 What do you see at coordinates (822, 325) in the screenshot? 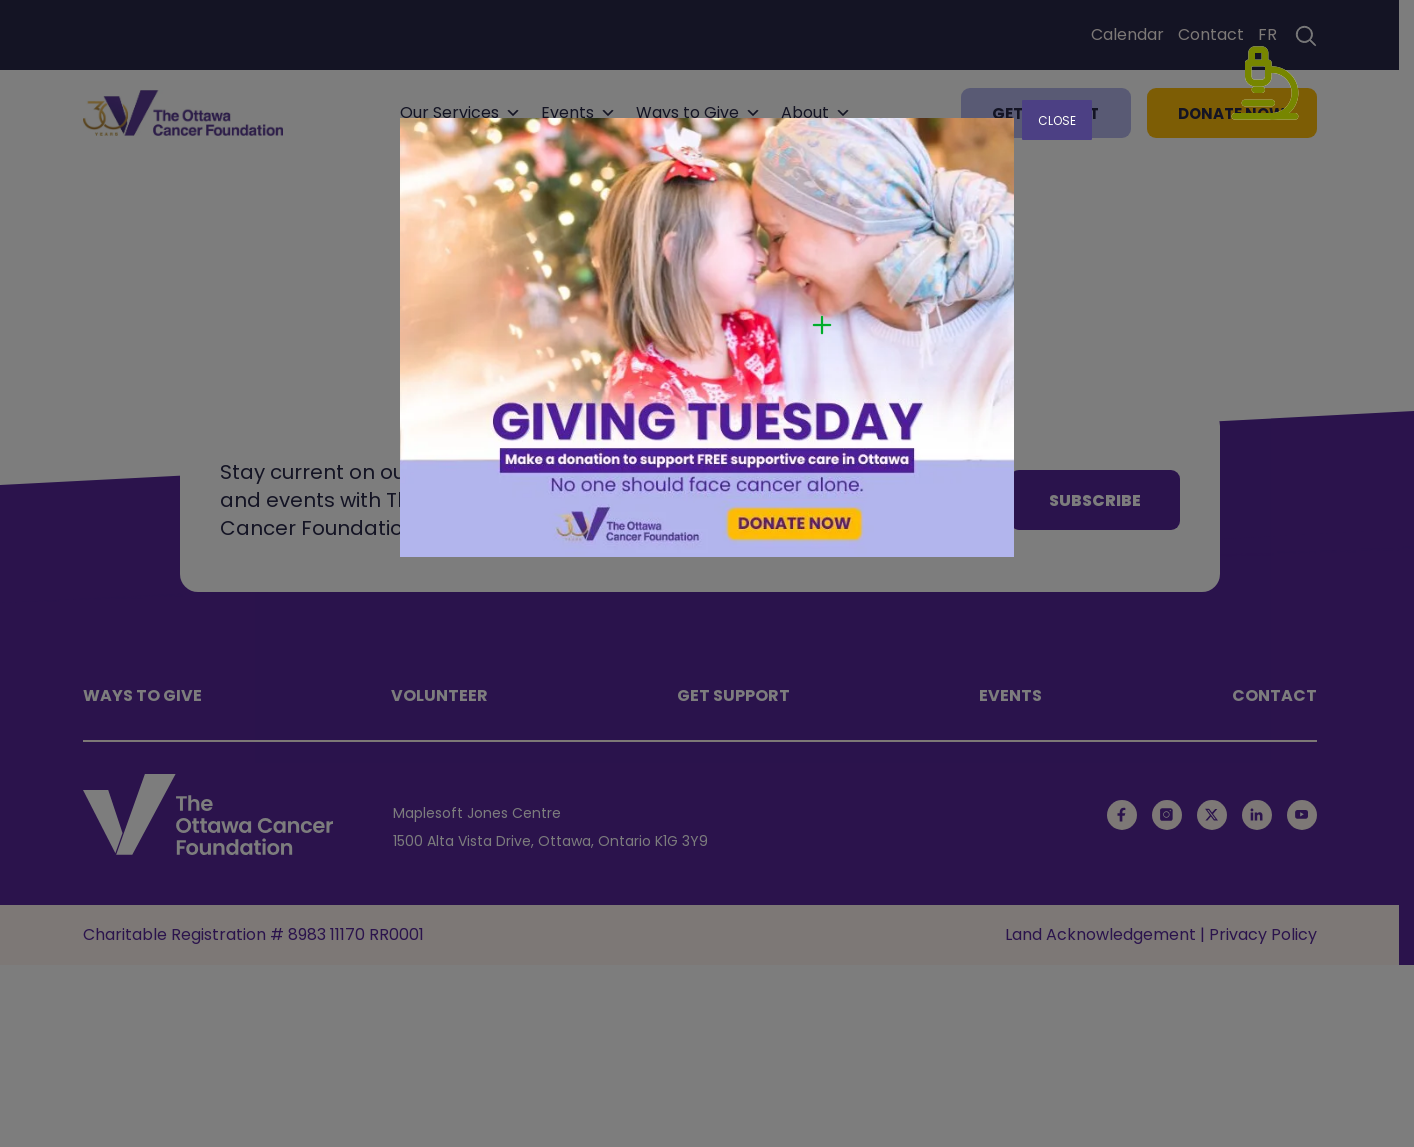
I see `add a new item` at bounding box center [822, 325].